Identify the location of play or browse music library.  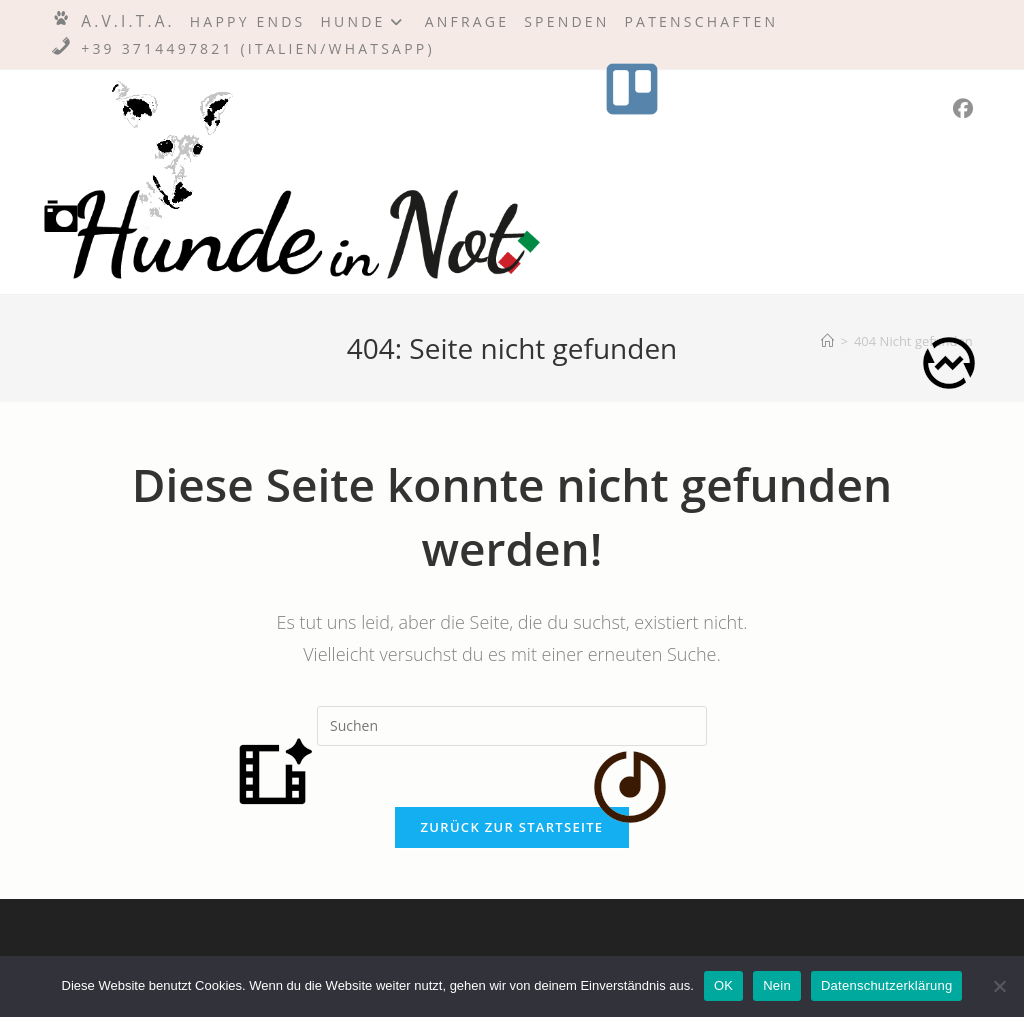
(630, 787).